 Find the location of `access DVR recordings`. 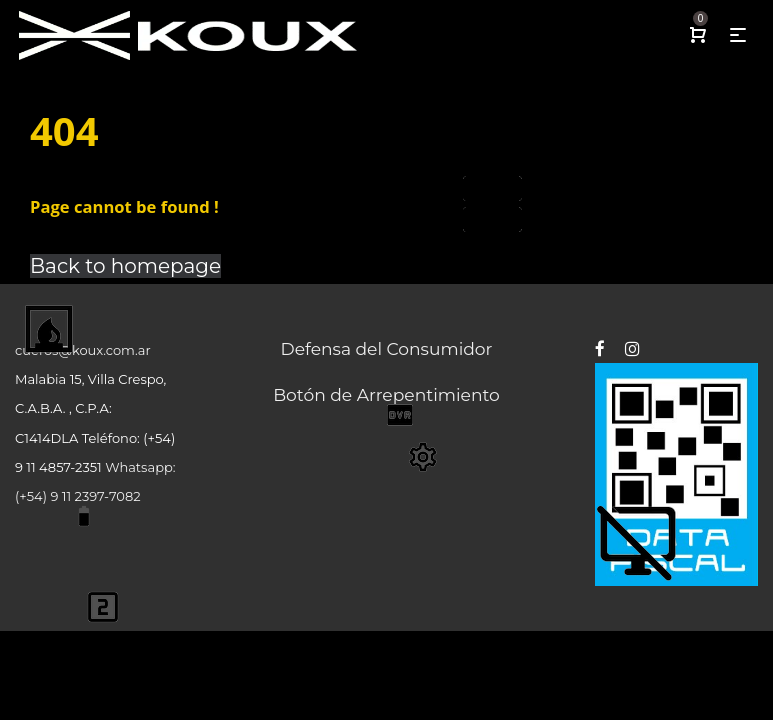

access DVR recordings is located at coordinates (400, 415).